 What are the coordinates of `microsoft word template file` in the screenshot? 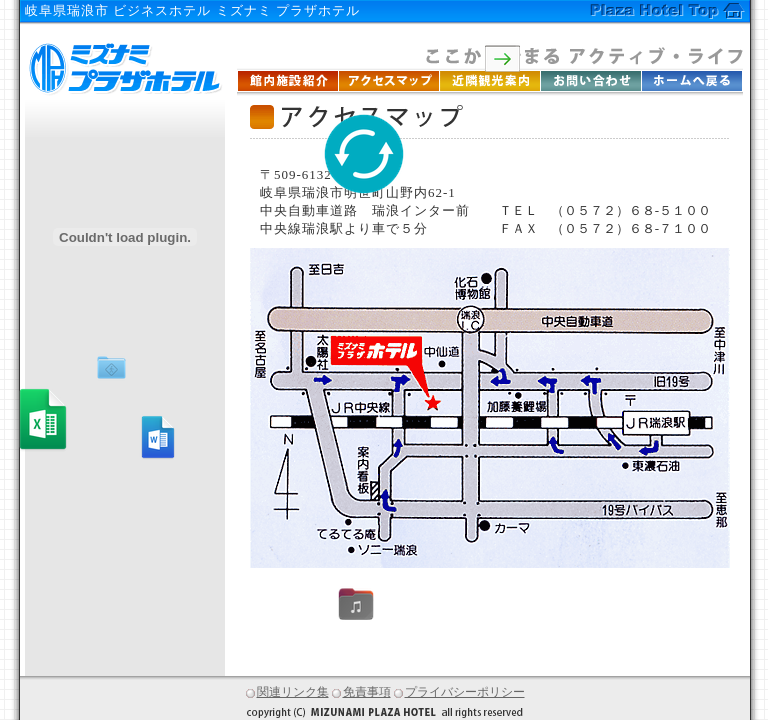 It's located at (158, 437).